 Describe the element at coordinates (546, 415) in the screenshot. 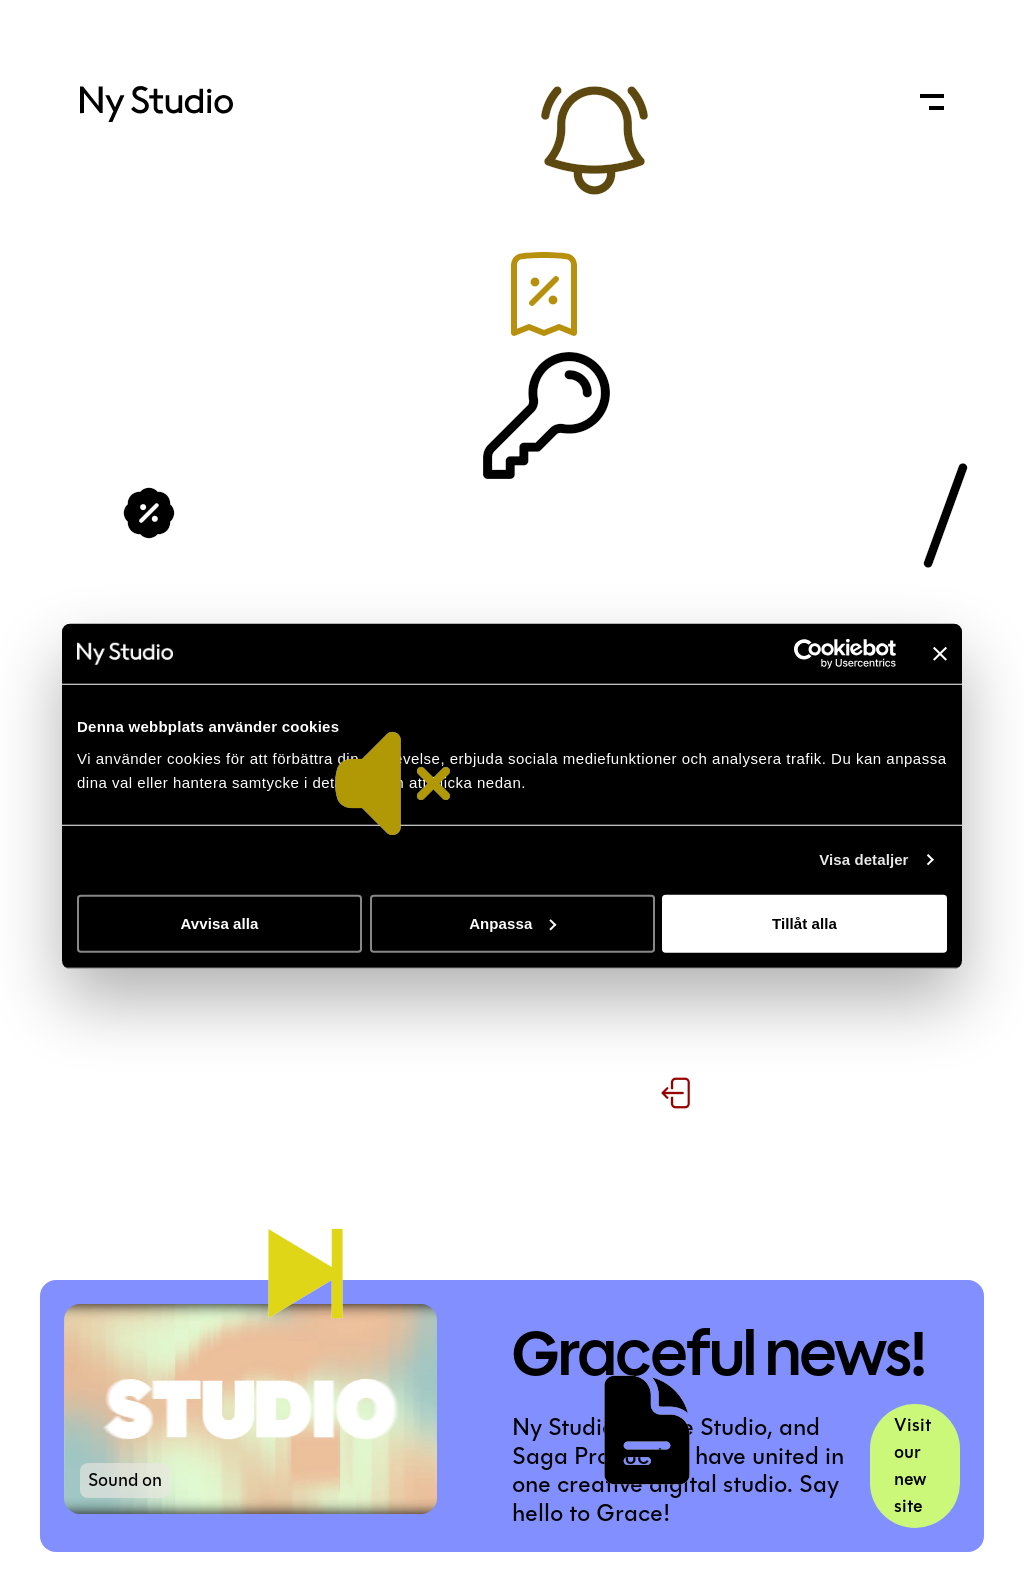

I see `access security or authentication settings` at that location.